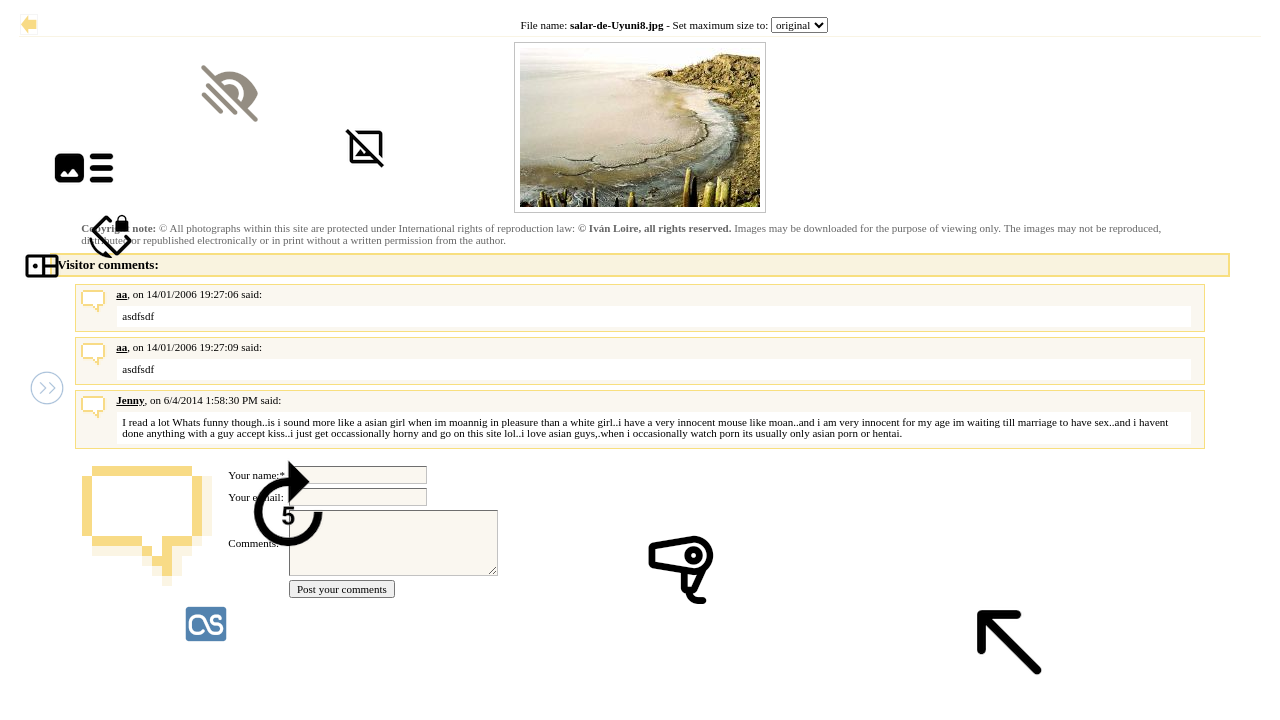 The width and height of the screenshot is (1280, 720). What do you see at coordinates (1008, 641) in the screenshot?
I see `navigate to the northwest direction` at bounding box center [1008, 641].